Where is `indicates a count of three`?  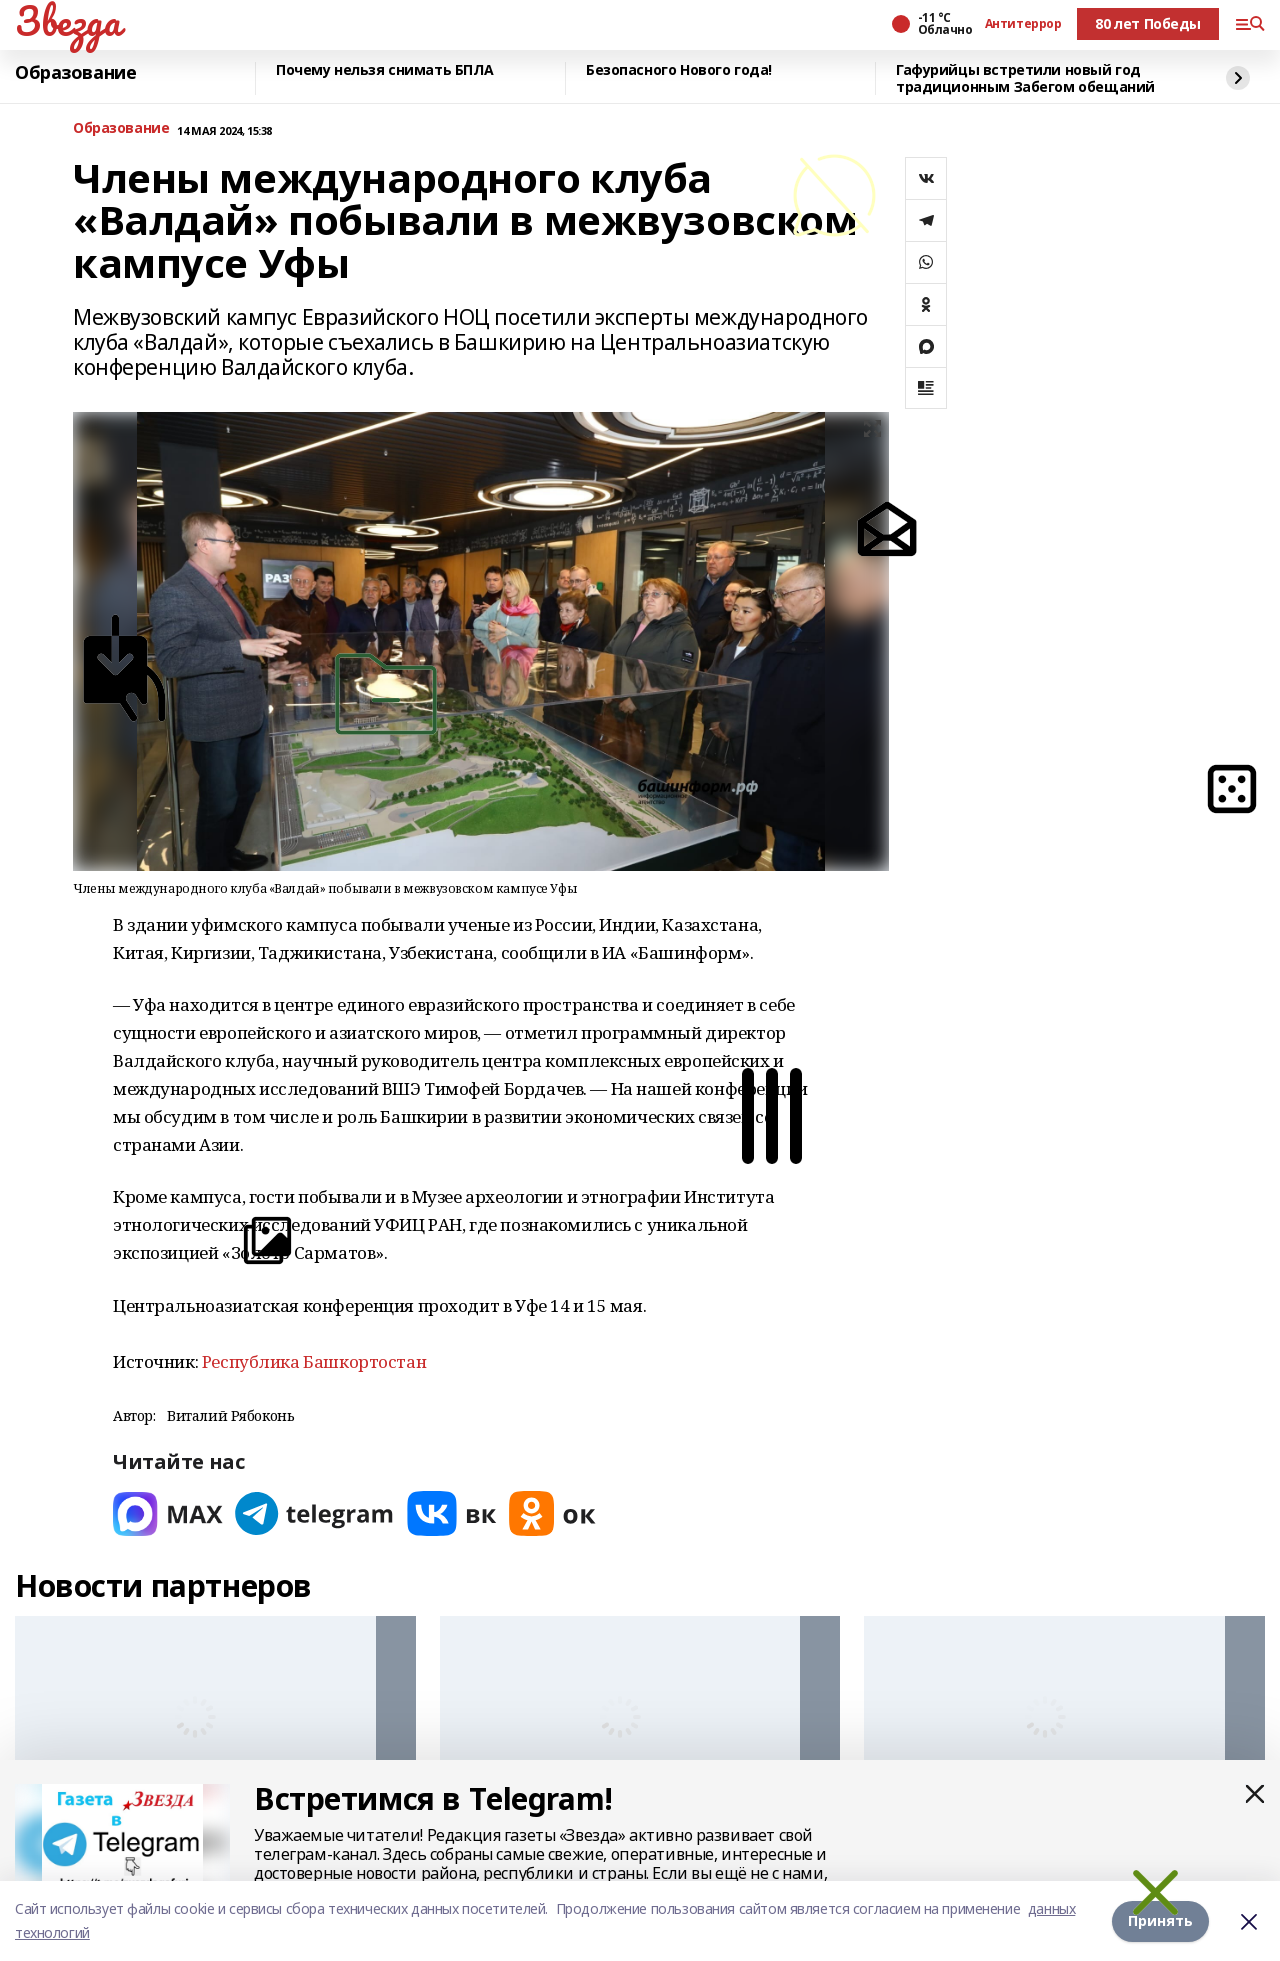 indicates a count of three is located at coordinates (772, 1116).